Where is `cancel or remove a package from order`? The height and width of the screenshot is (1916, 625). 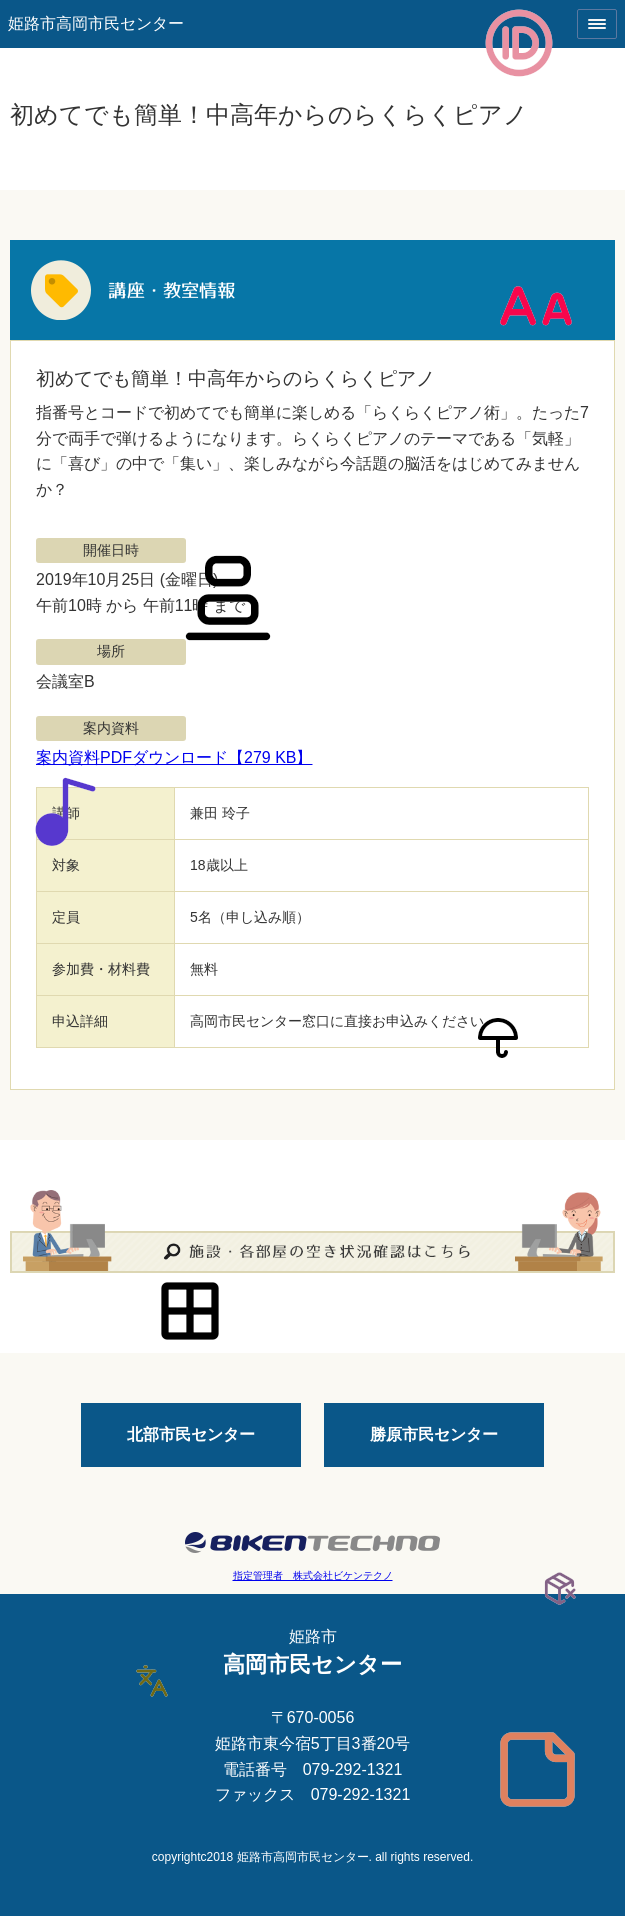
cancel or remove a package from order is located at coordinates (559, 1588).